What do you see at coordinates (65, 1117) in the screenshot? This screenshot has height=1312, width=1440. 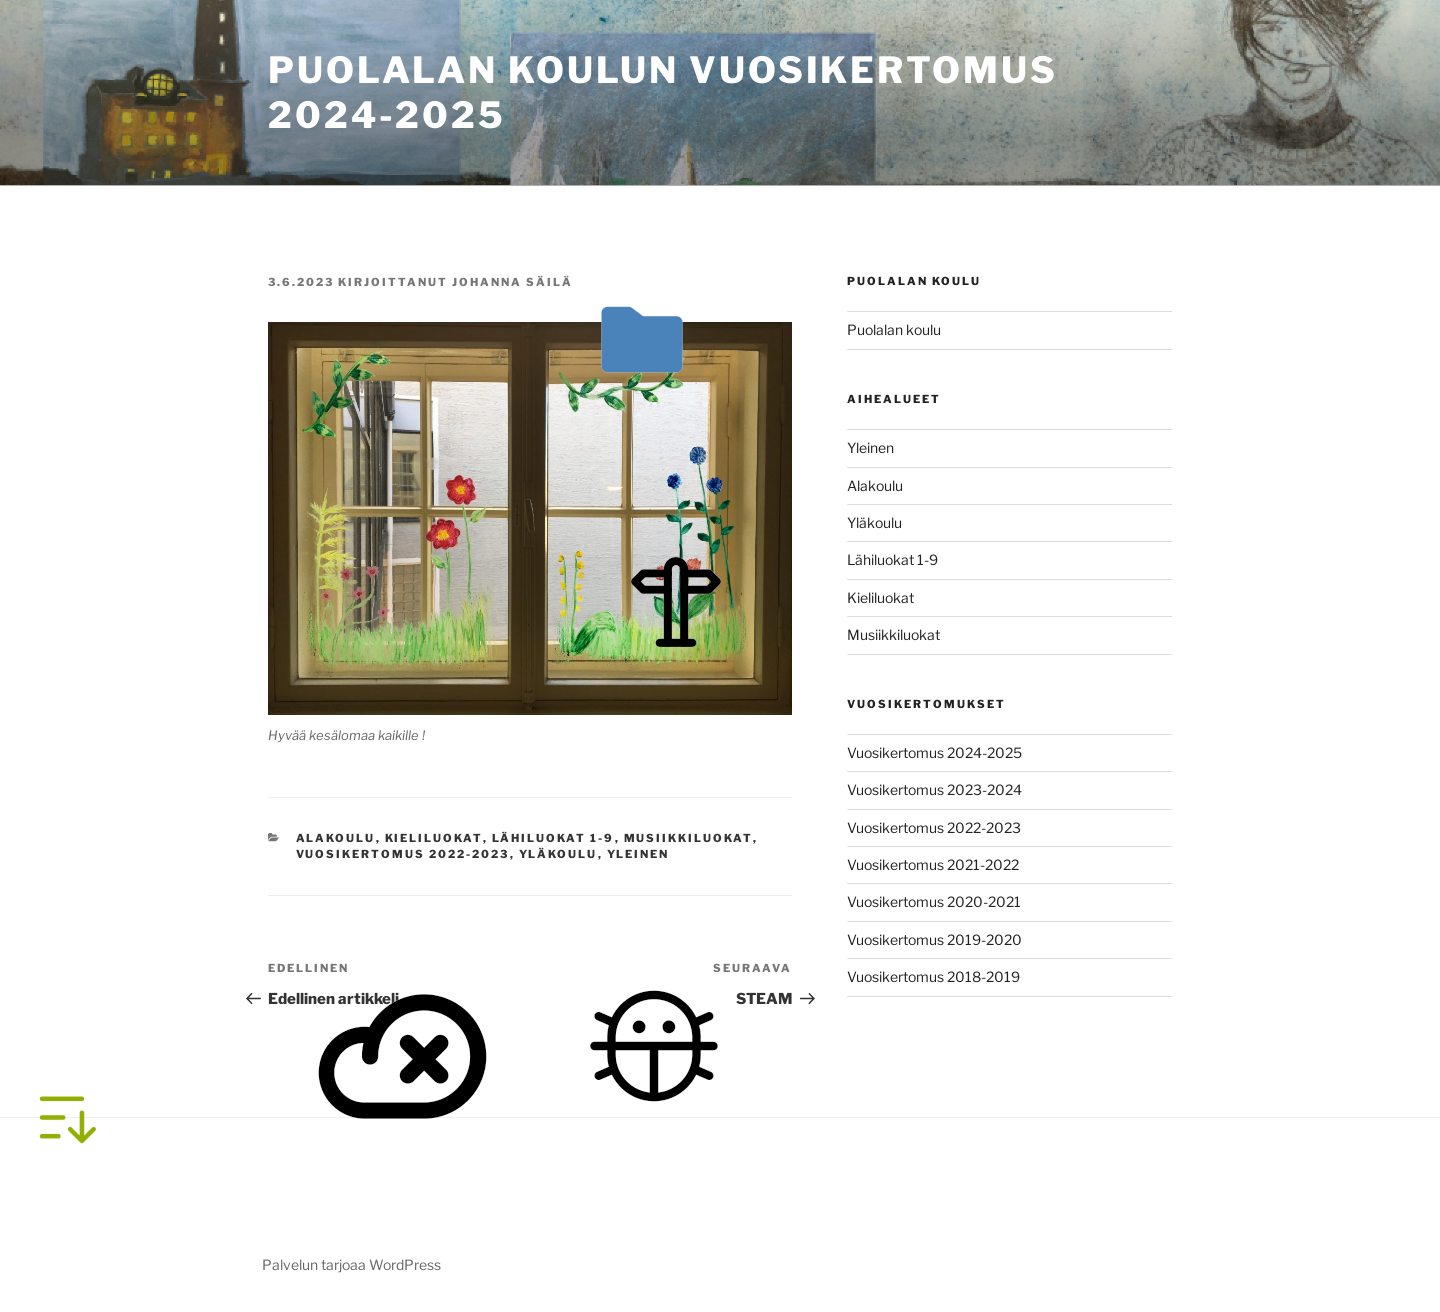 I see `sort items in ascending order` at bounding box center [65, 1117].